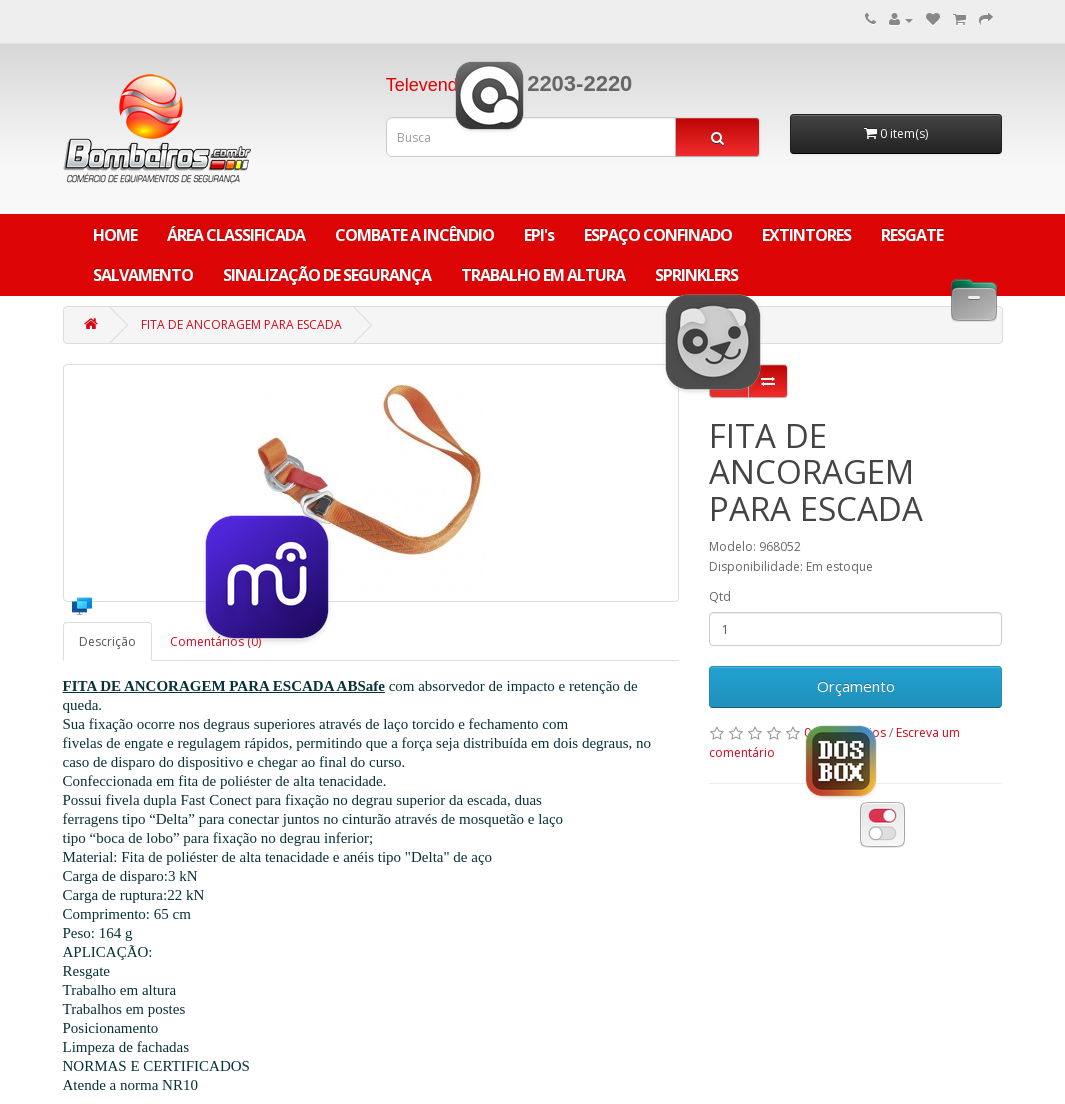 This screenshot has height=1104, width=1065. What do you see at coordinates (489, 95) in the screenshot?
I see `open giada audio sequencer application` at bounding box center [489, 95].